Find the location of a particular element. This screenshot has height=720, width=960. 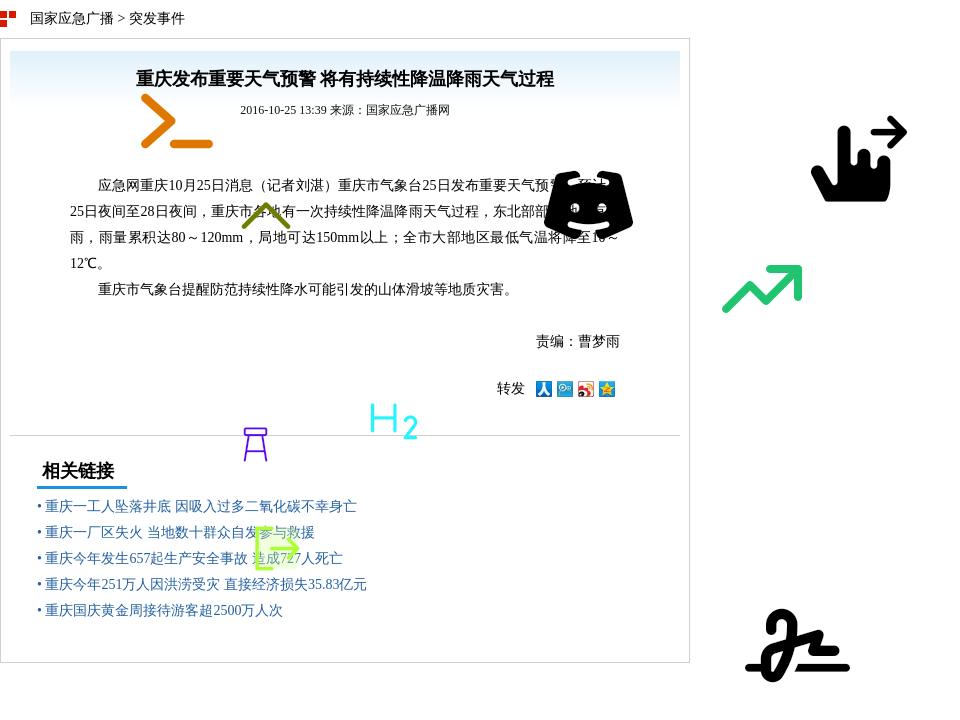

open the command line terminal is located at coordinates (177, 121).